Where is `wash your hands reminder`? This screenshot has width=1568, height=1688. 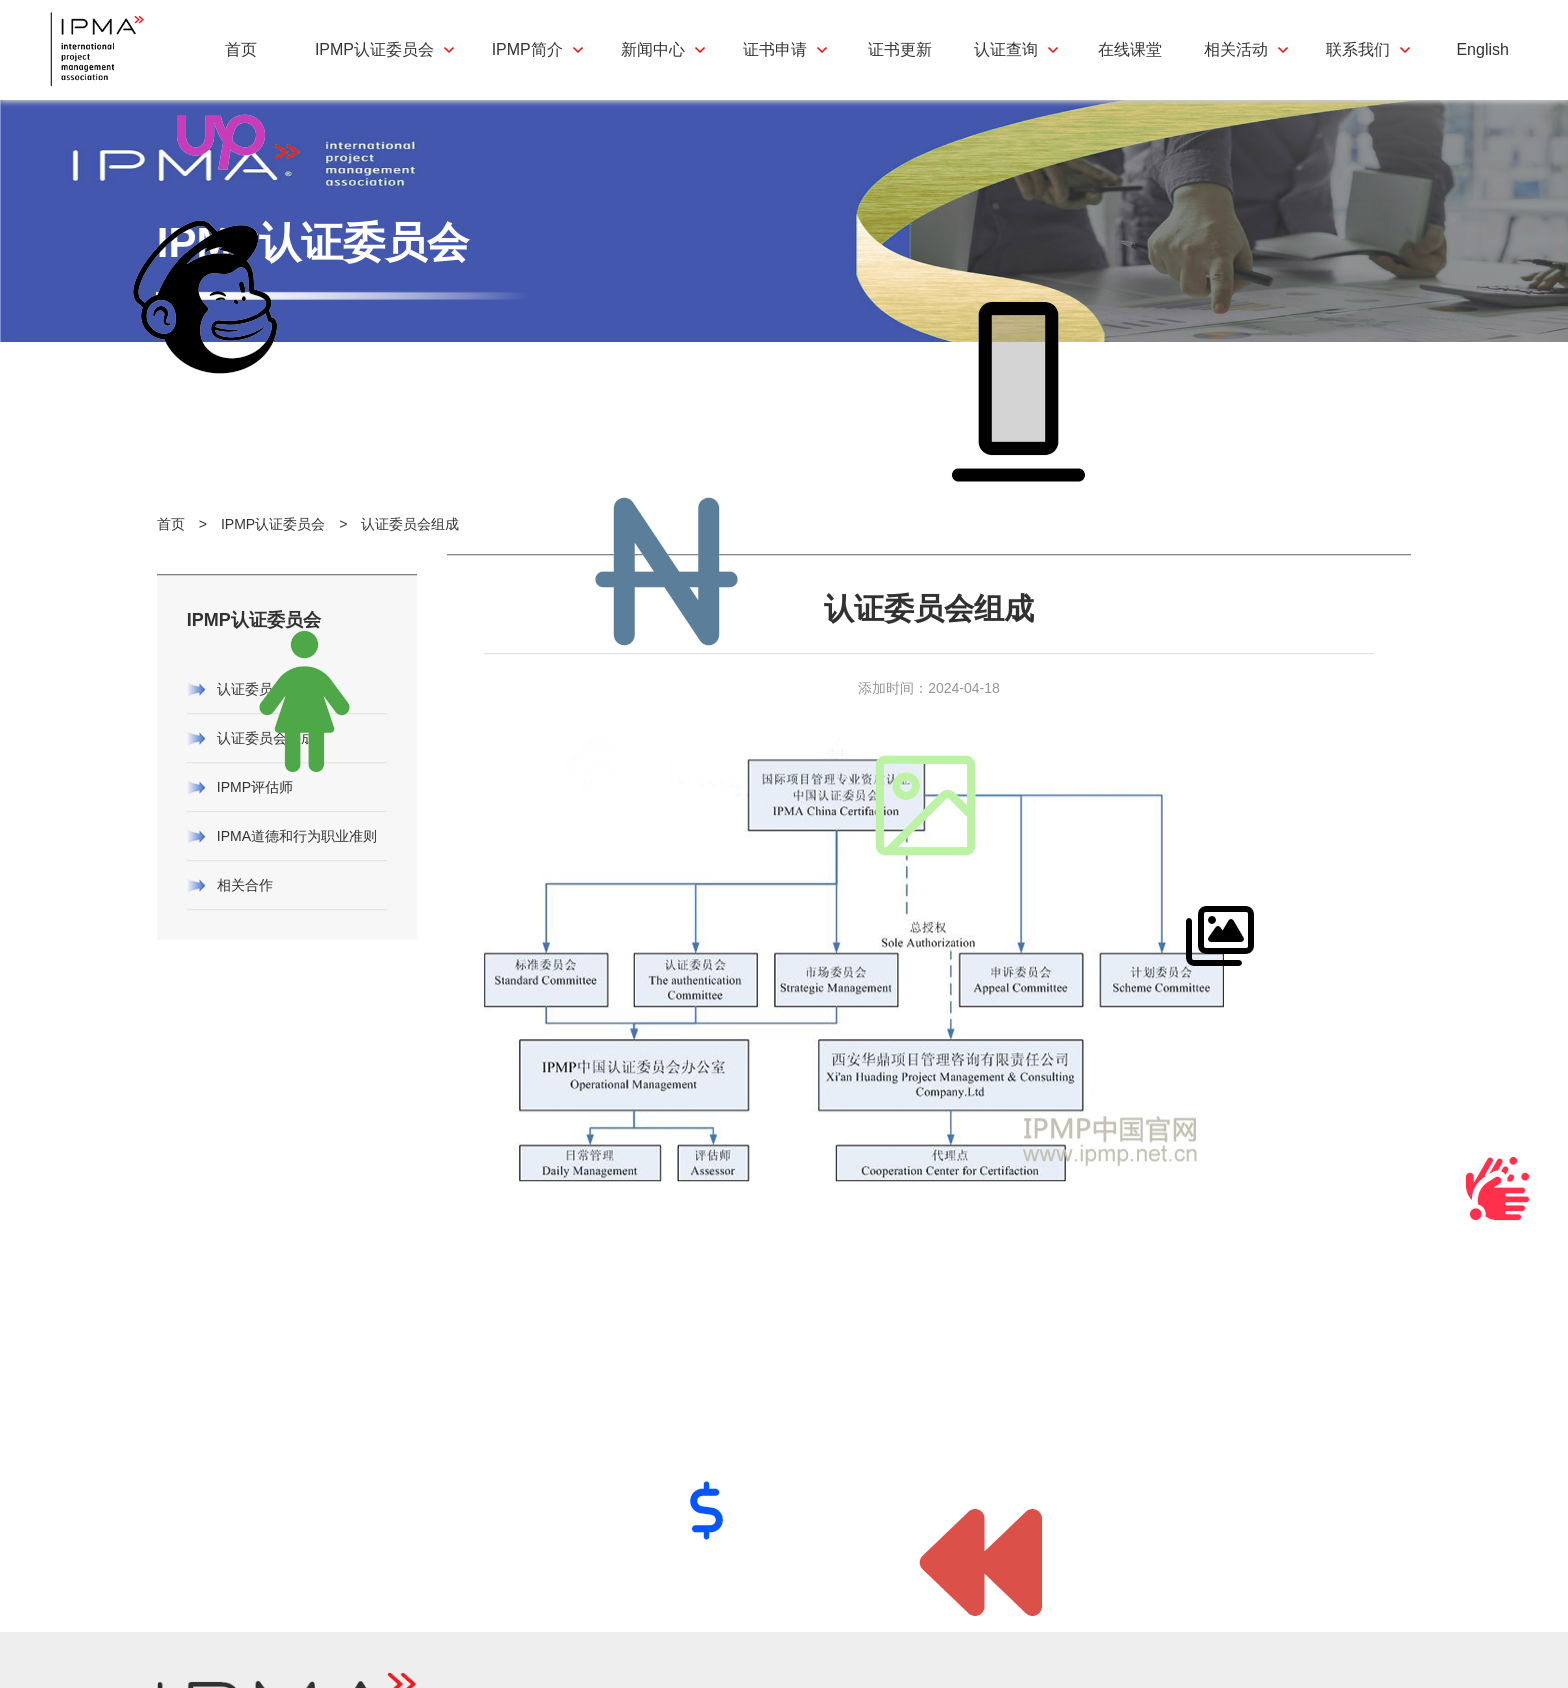
wash your hands reminder is located at coordinates (1497, 1188).